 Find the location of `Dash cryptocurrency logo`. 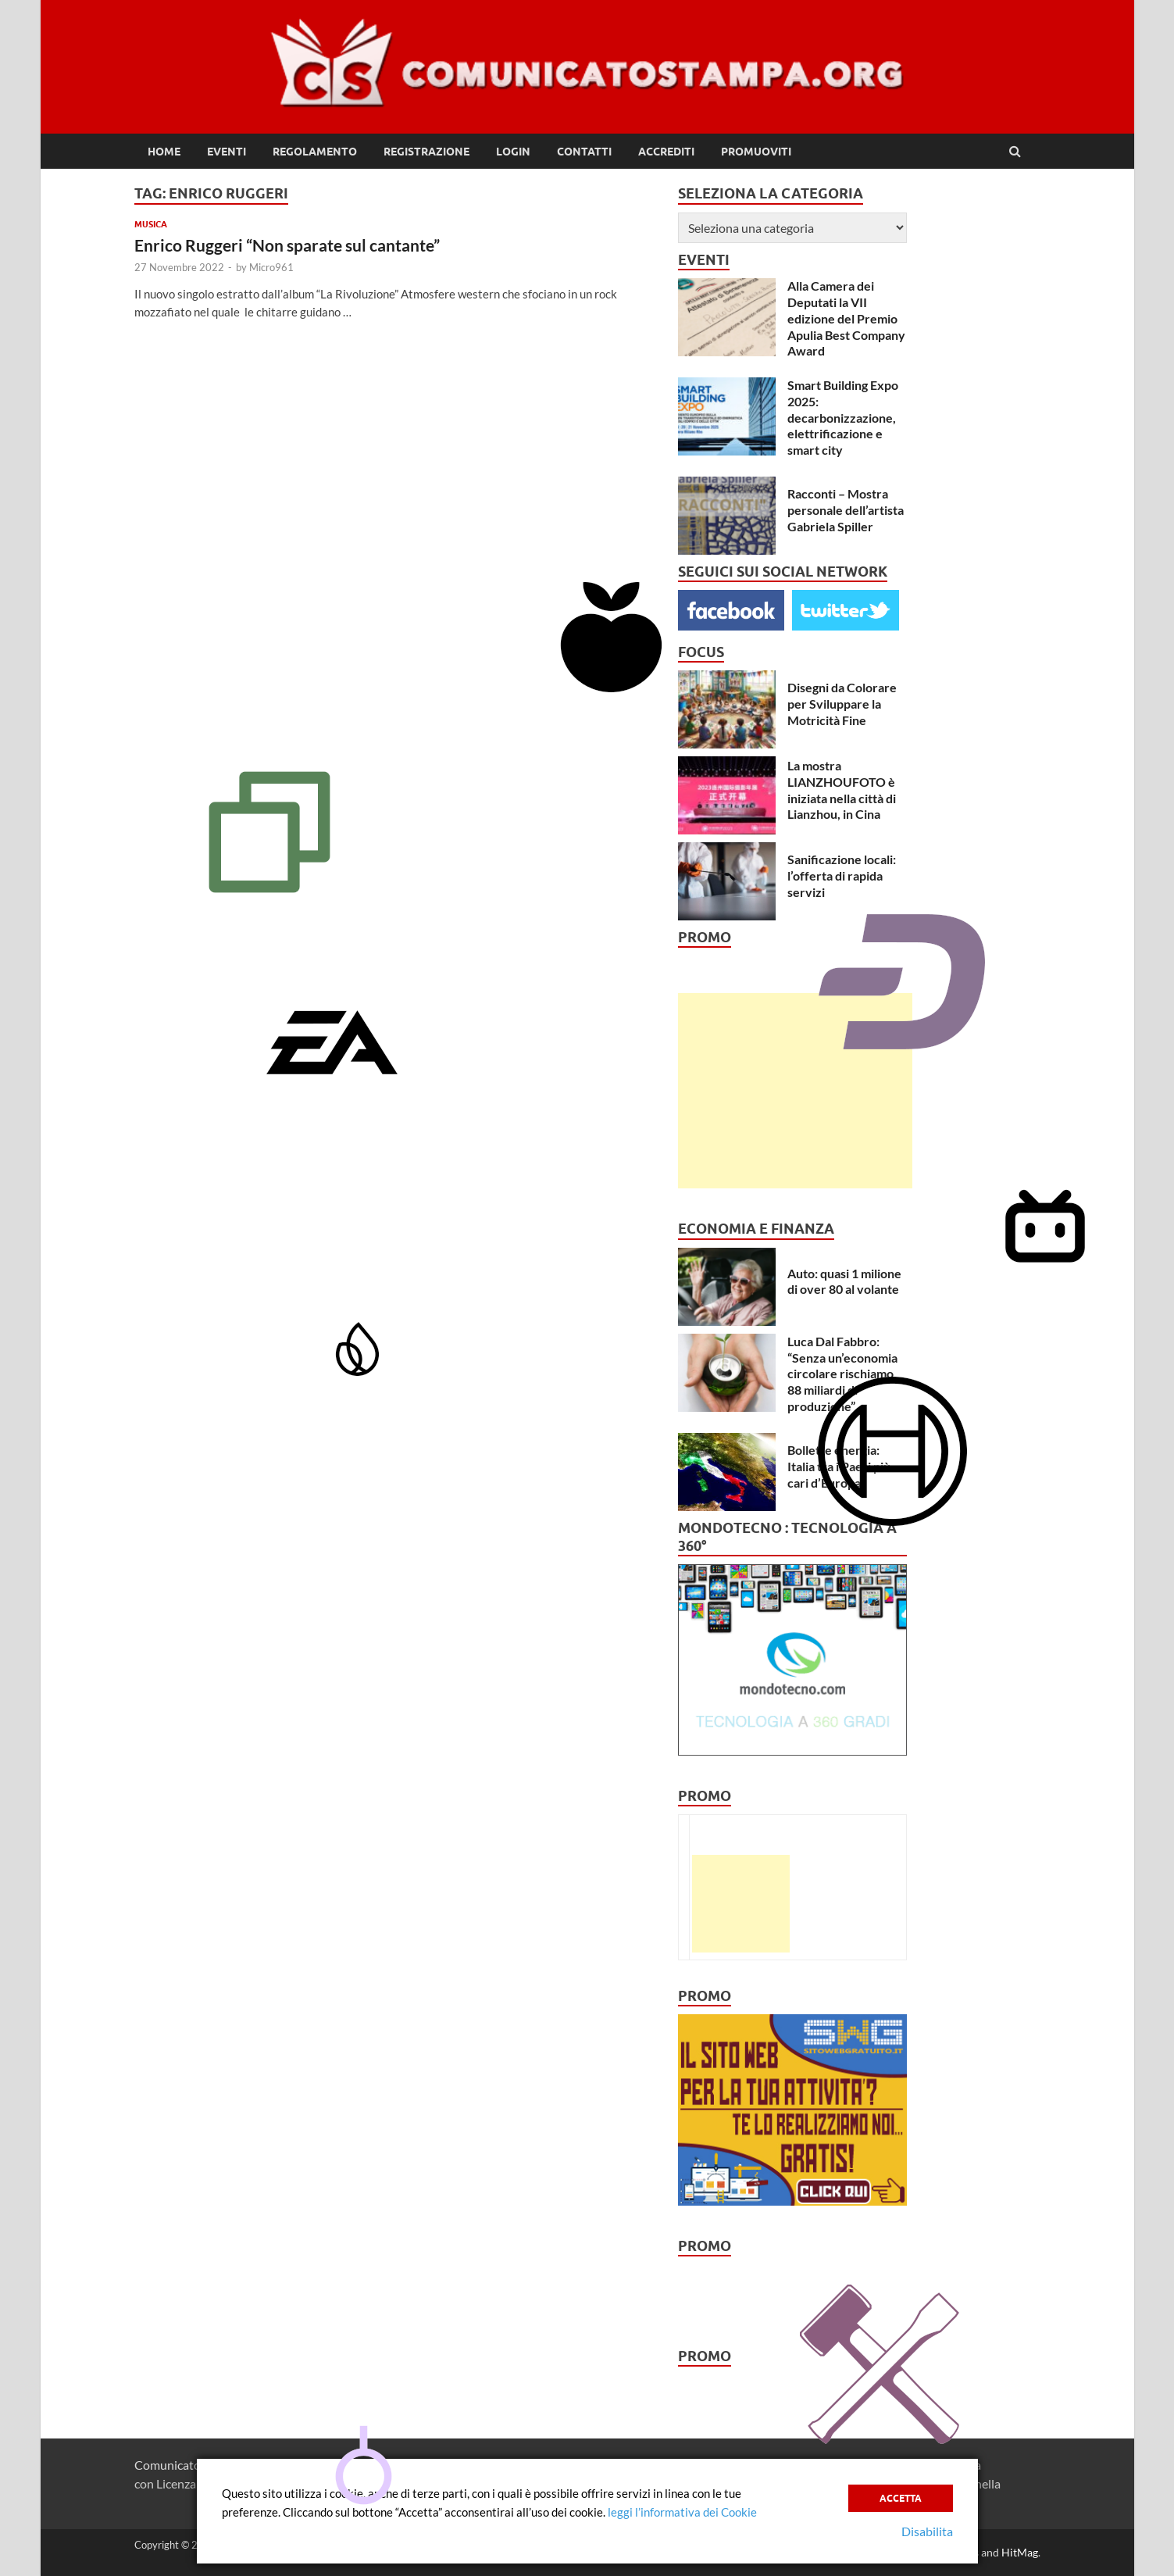

Dash cryptocurrency logo is located at coordinates (901, 981).